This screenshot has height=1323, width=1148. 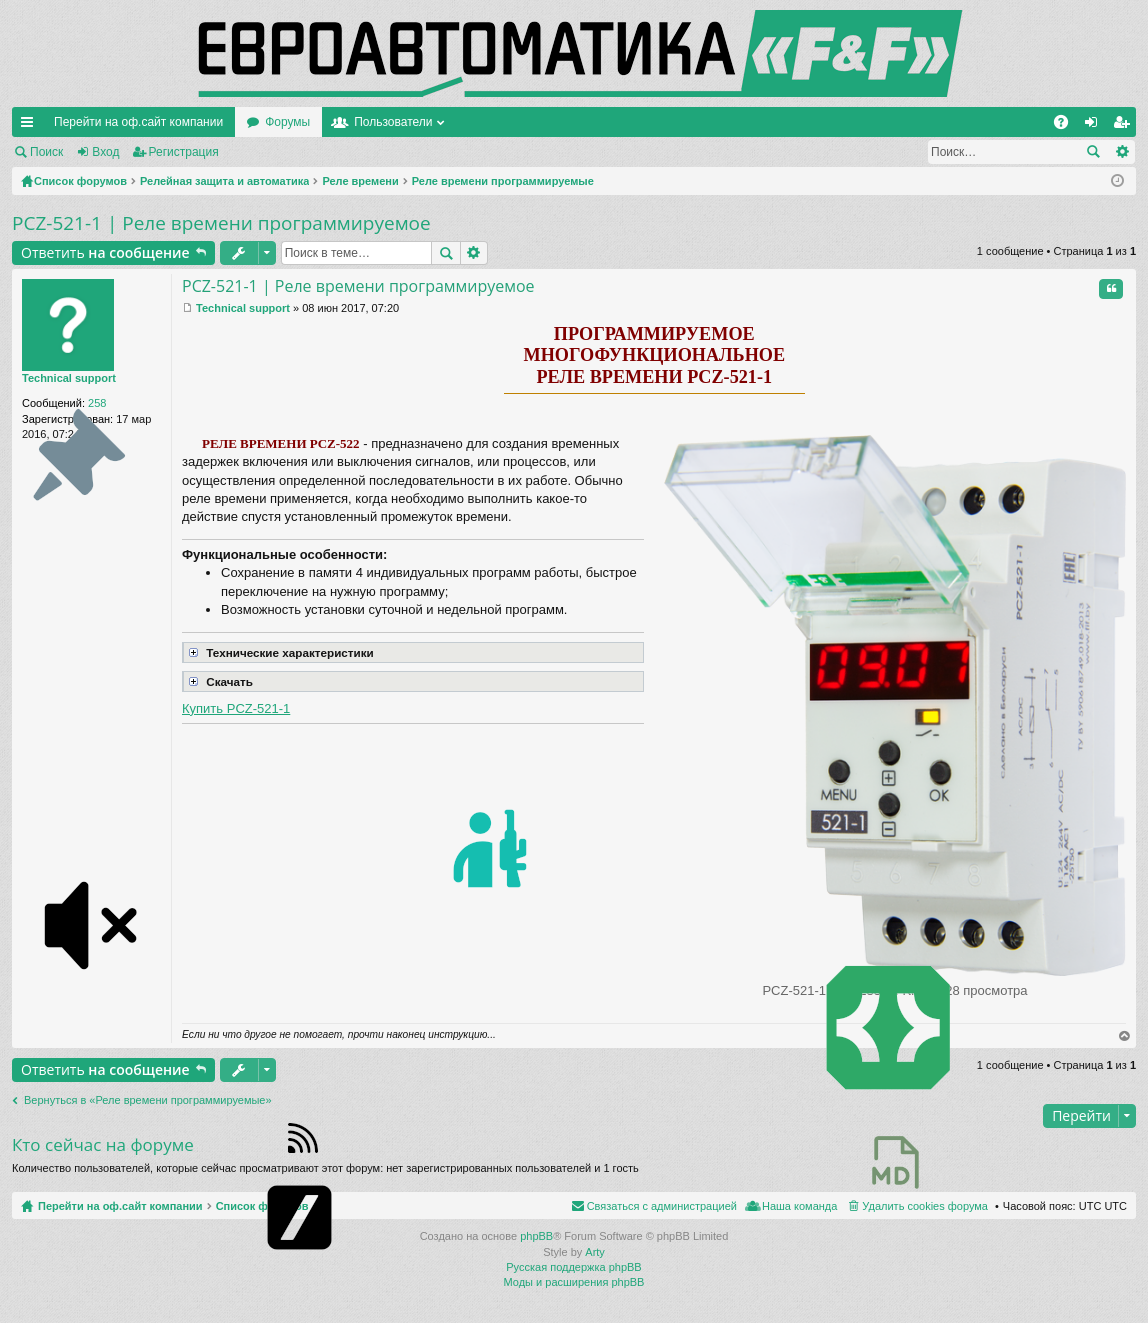 I want to click on markdown file type indicator, so click(x=896, y=1162).